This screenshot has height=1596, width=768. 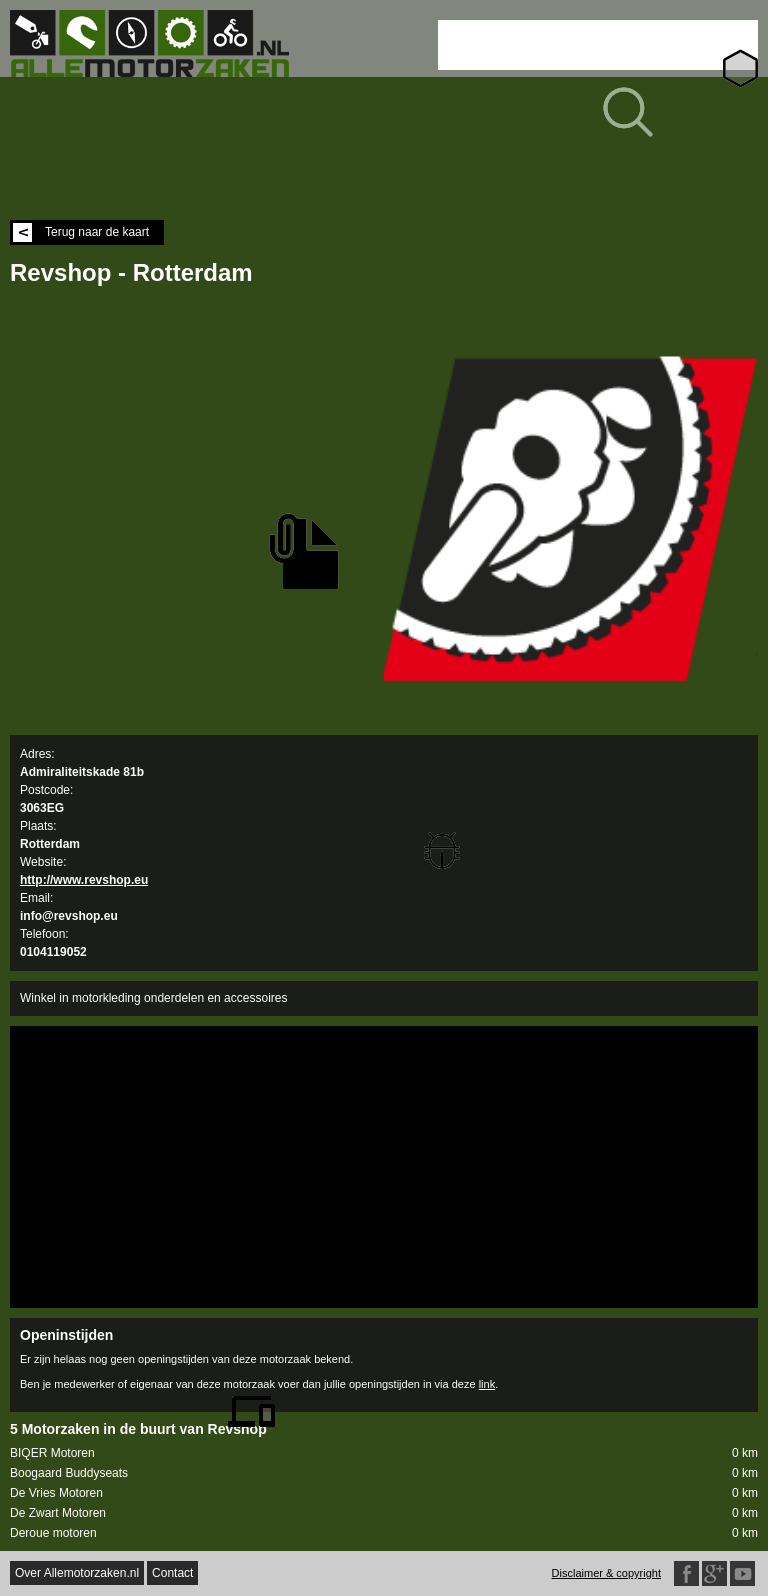 What do you see at coordinates (740, 68) in the screenshot?
I see `generic shape or container element` at bounding box center [740, 68].